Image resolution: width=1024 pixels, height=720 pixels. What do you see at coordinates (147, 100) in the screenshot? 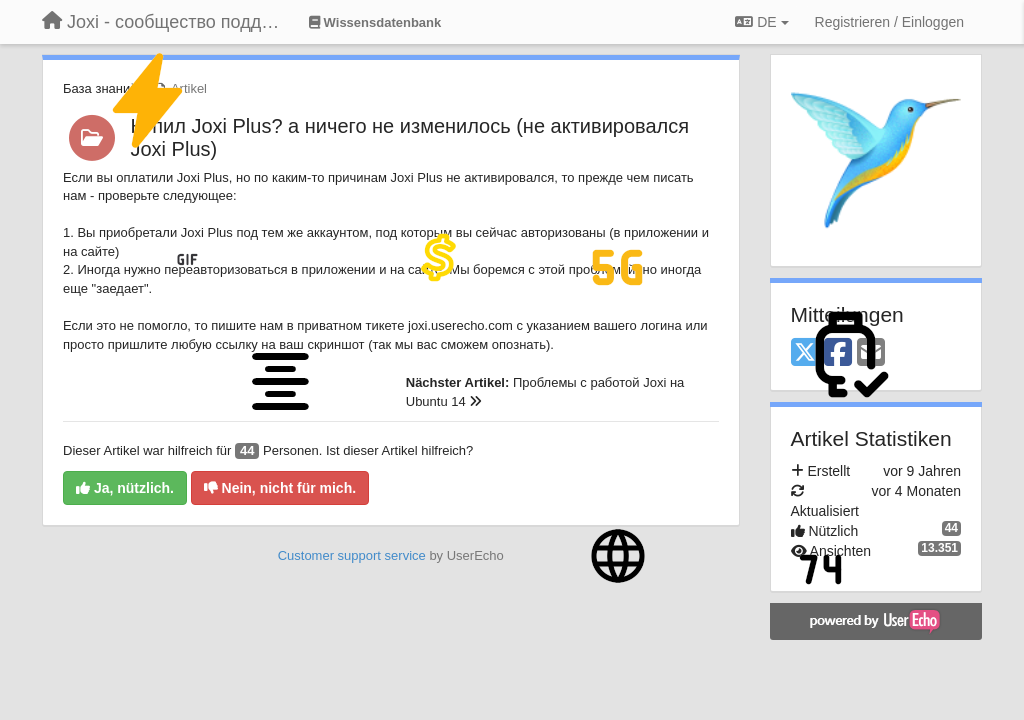
I see `toggle flash on for camera` at bounding box center [147, 100].